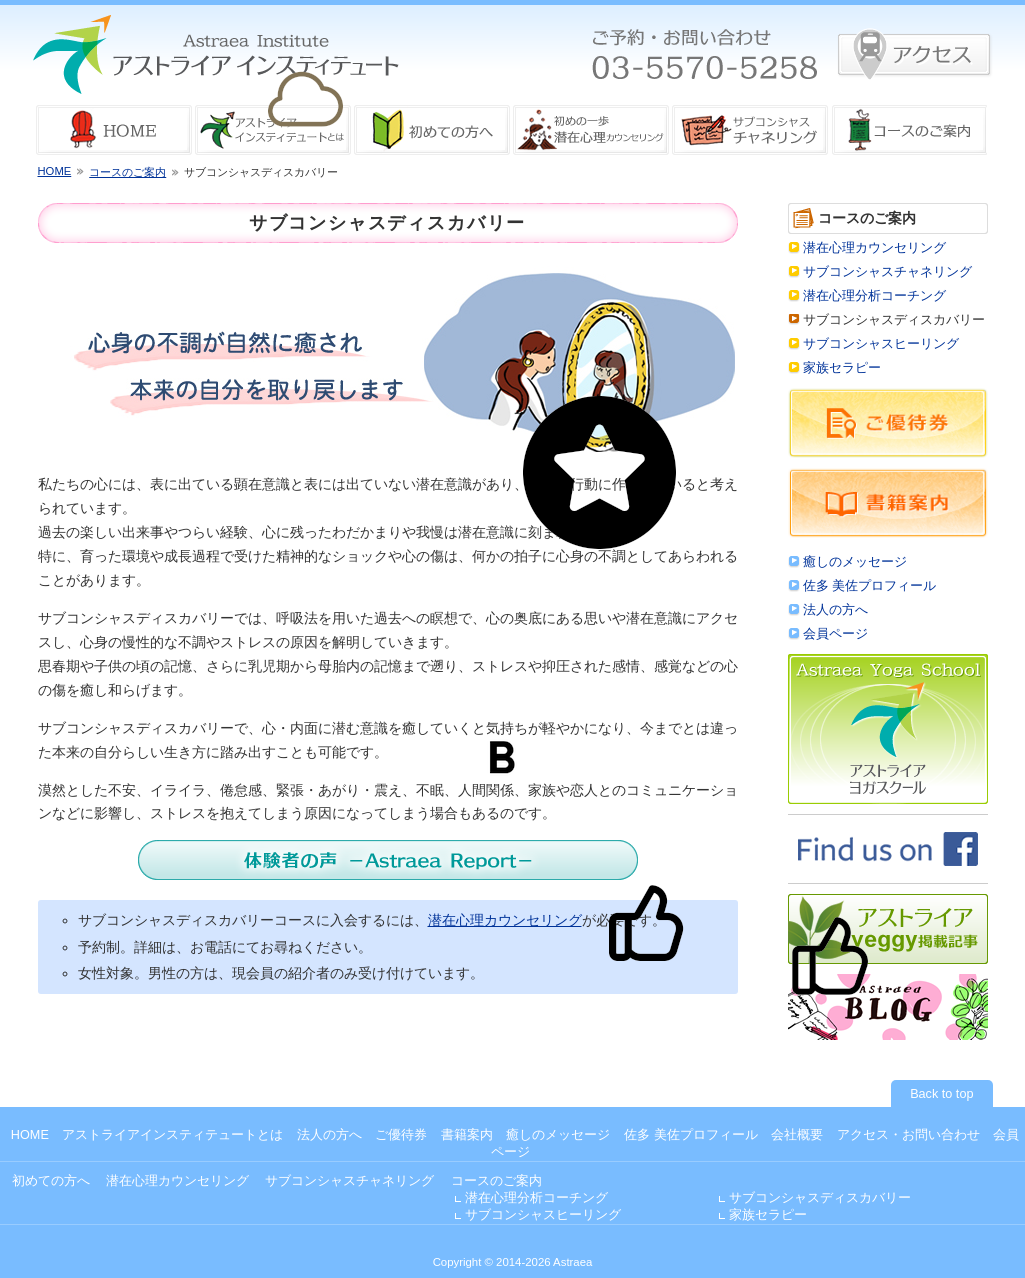 This screenshot has width=1025, height=1278. Describe the element at coordinates (599, 472) in the screenshot. I see `star or favorite an item in your feed` at that location.